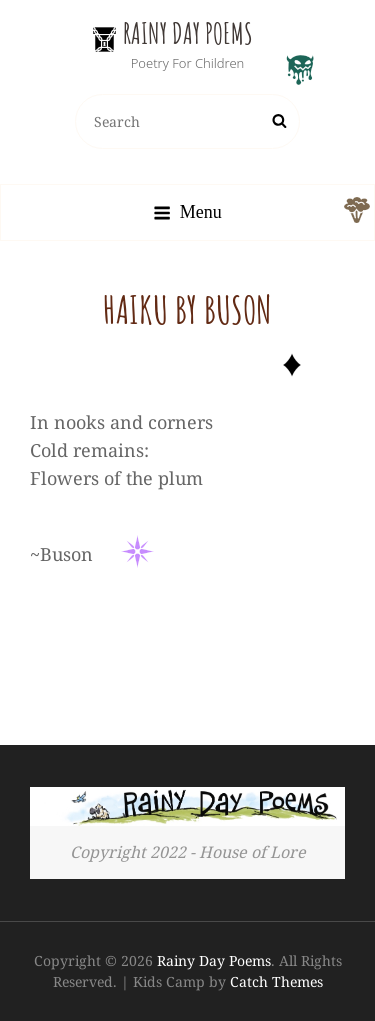 Image resolution: width=375 pixels, height=1021 pixels. I want to click on a demon or monster enemy character type, so click(300, 70).